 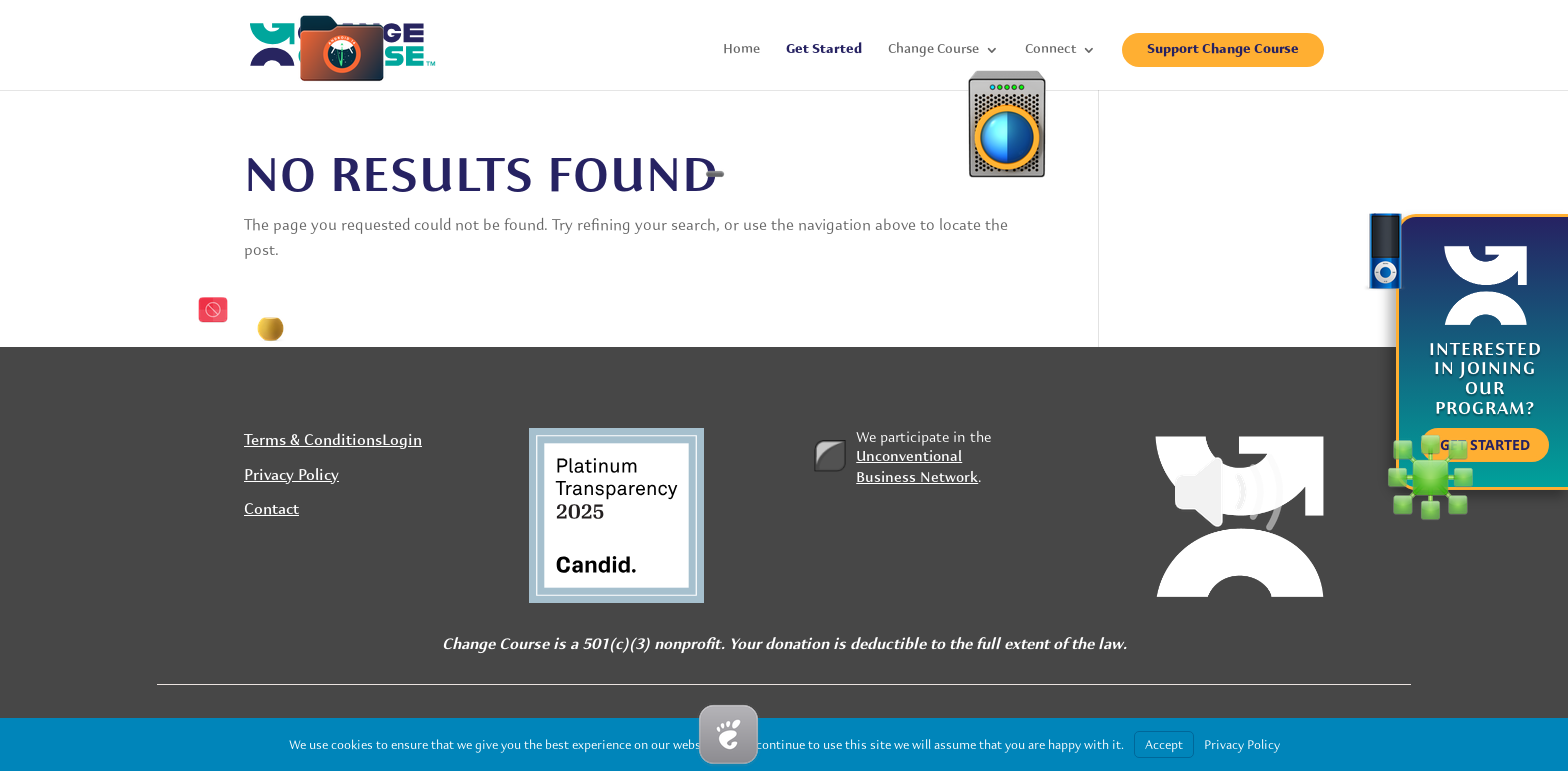 I want to click on open android 14 system folder, so click(x=341, y=50).